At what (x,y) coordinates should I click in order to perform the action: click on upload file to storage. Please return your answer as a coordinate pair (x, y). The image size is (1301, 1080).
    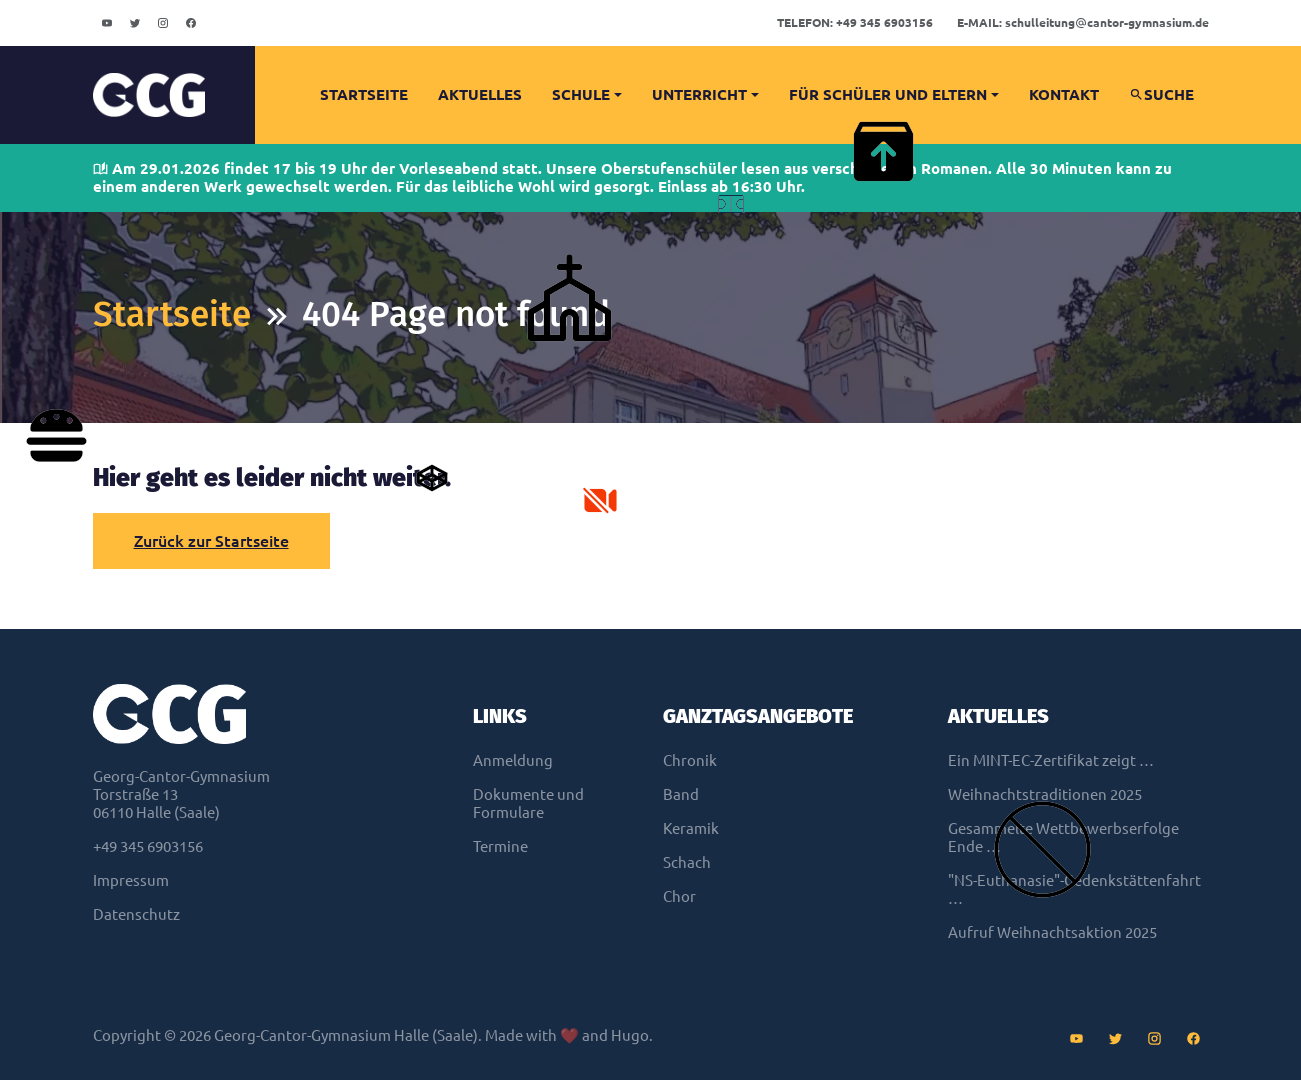
    Looking at the image, I should click on (883, 151).